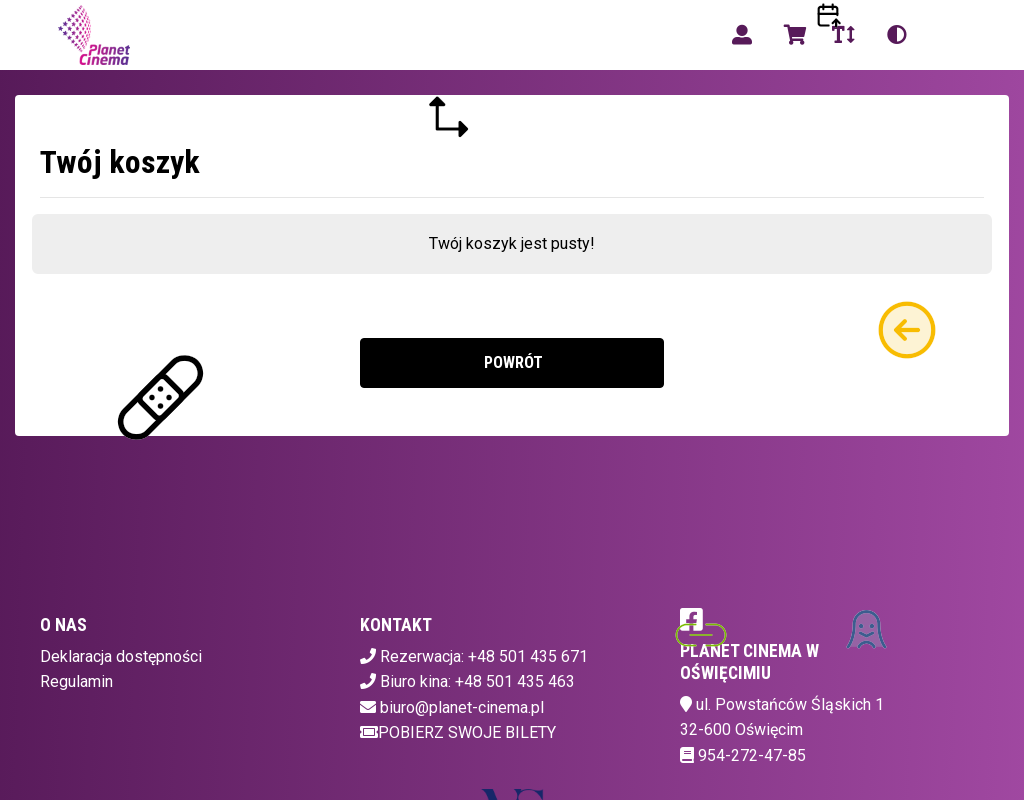 The image size is (1024, 800). Describe the element at coordinates (828, 15) in the screenshot. I see `upload or sync calendar events` at that location.